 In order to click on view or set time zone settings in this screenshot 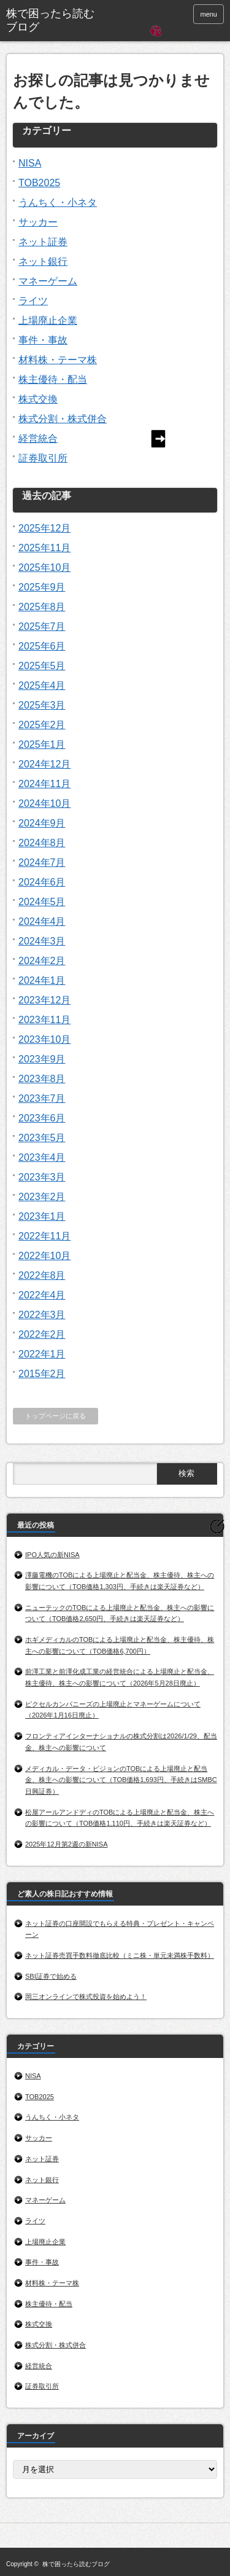, I will do `click(156, 31)`.